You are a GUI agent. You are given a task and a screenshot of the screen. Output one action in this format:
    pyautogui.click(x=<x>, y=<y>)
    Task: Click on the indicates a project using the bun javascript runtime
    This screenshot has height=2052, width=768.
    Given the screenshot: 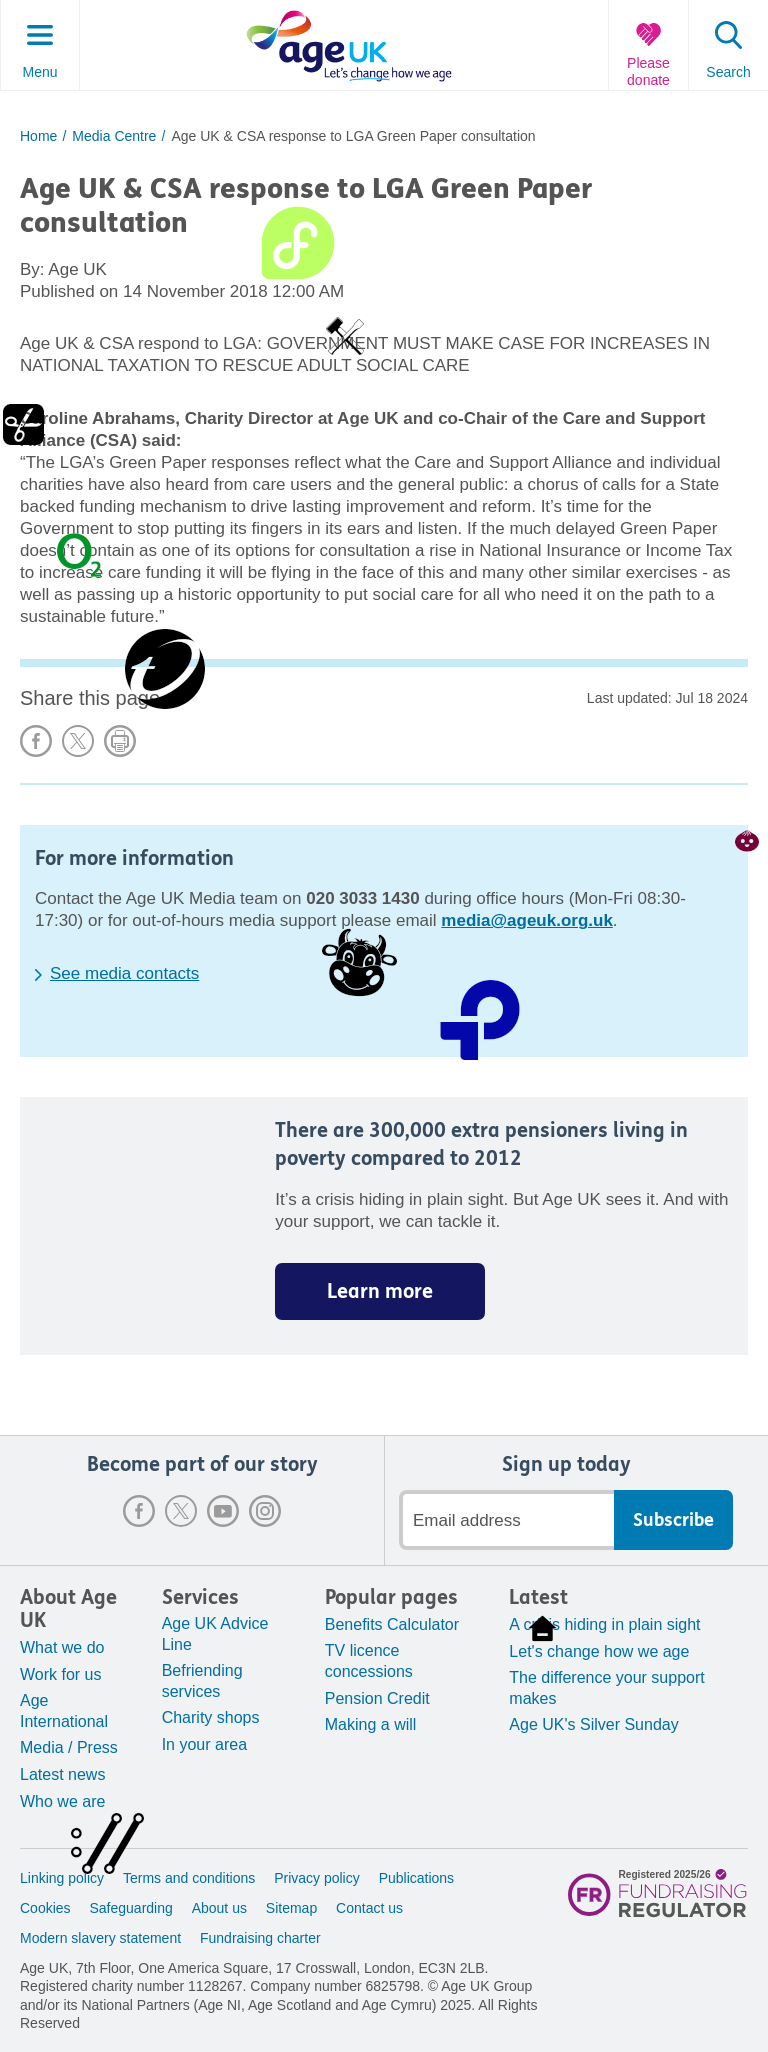 What is the action you would take?
    pyautogui.click(x=747, y=841)
    